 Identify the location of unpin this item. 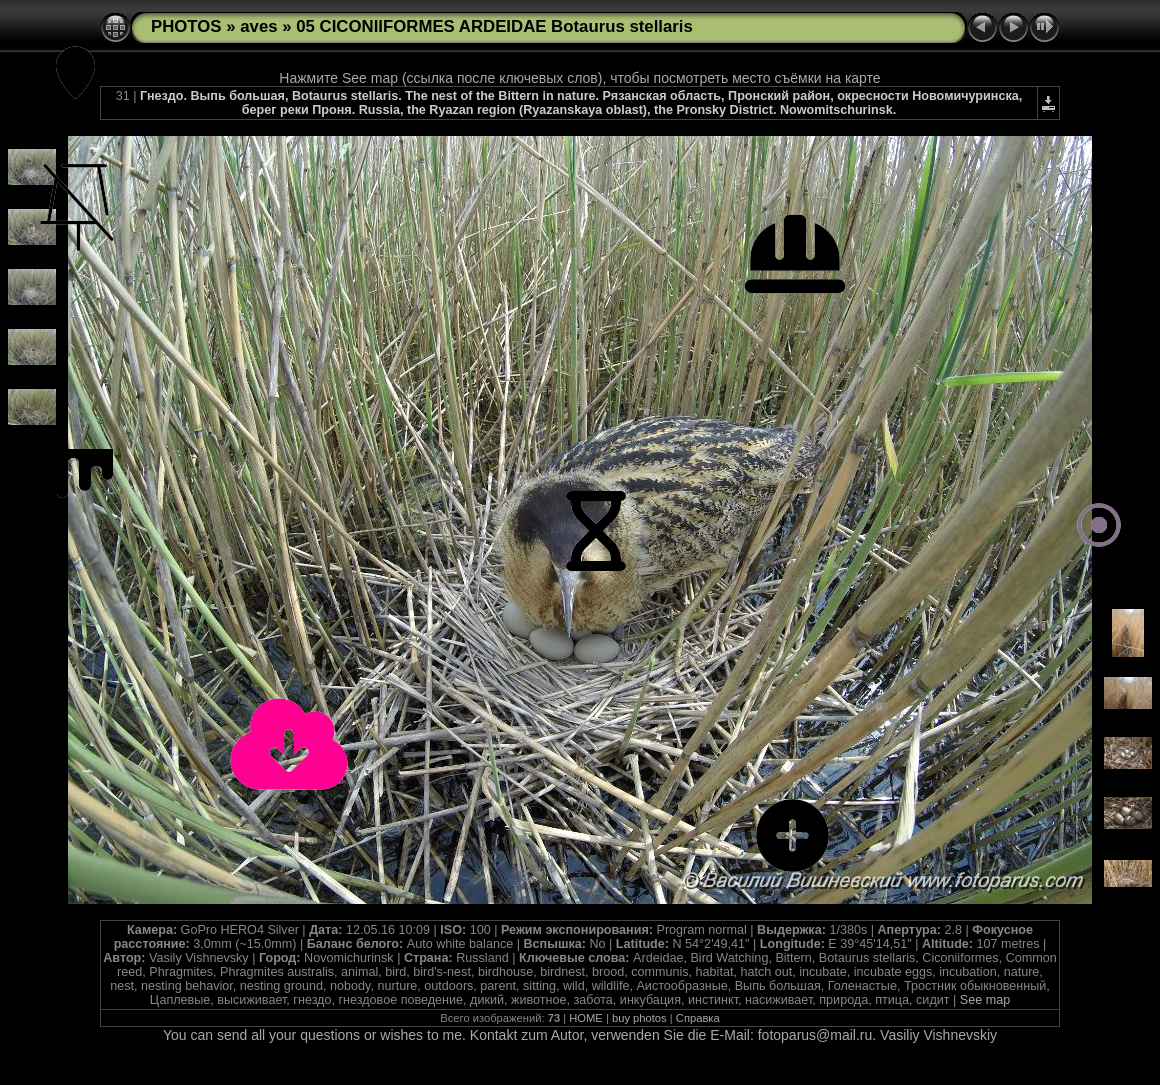
(78, 202).